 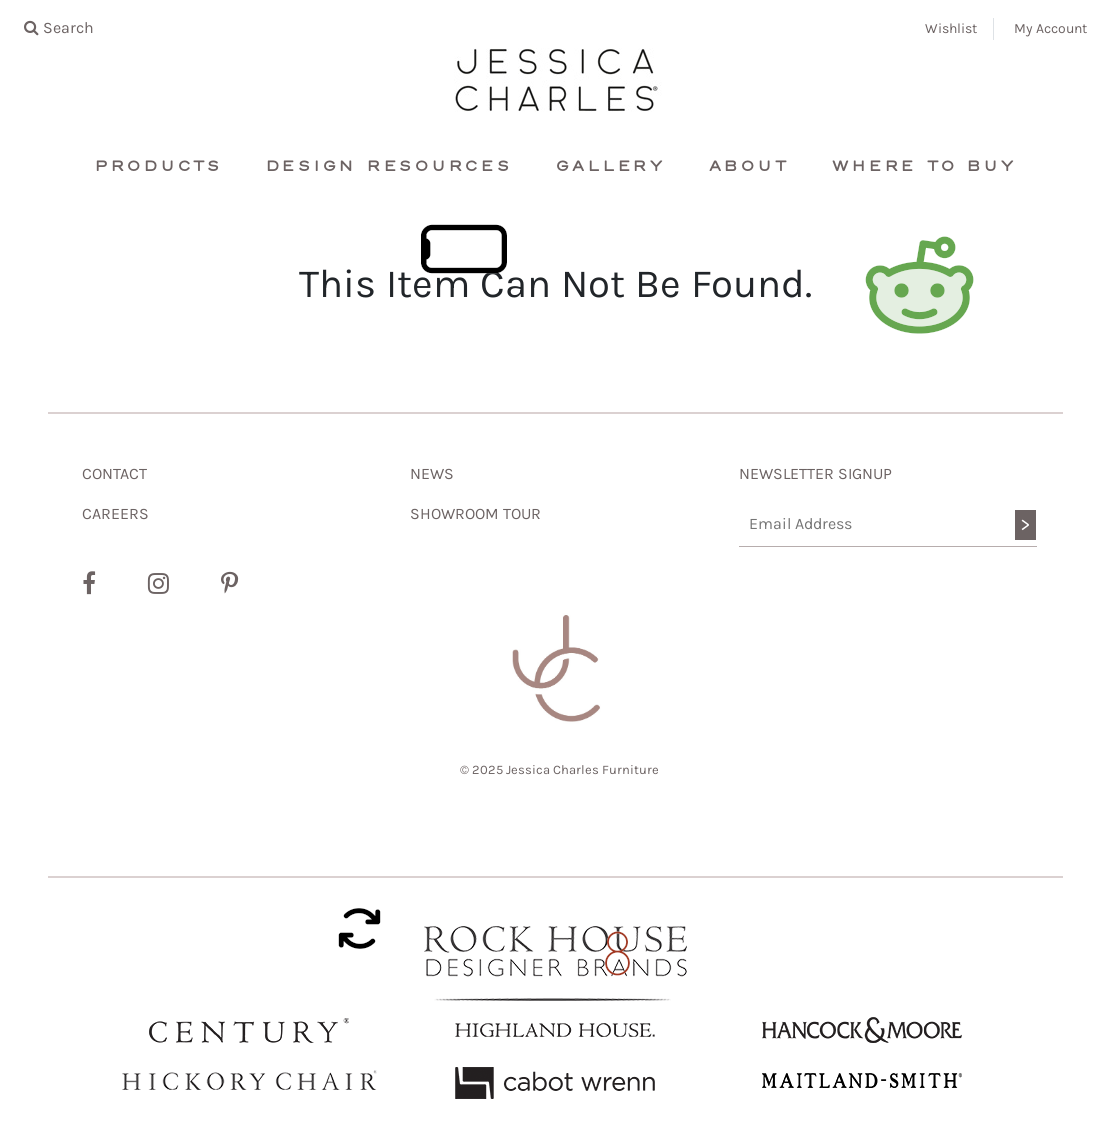 I want to click on indicates the number eight in a list or ranking, so click(x=617, y=953).